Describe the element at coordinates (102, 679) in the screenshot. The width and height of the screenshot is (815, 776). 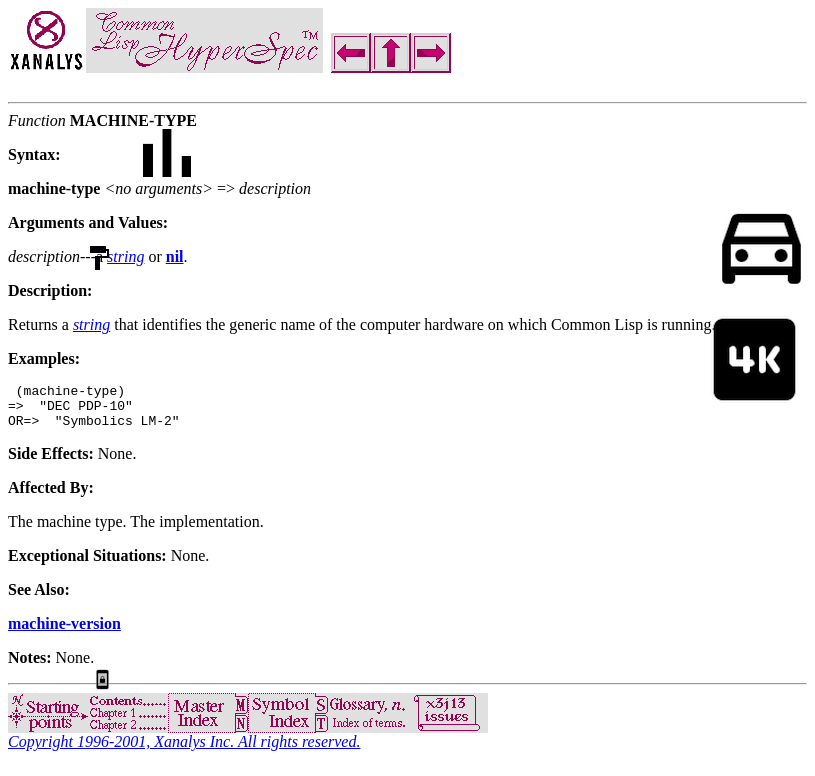
I see `lock screen orientation to portrait mode` at that location.